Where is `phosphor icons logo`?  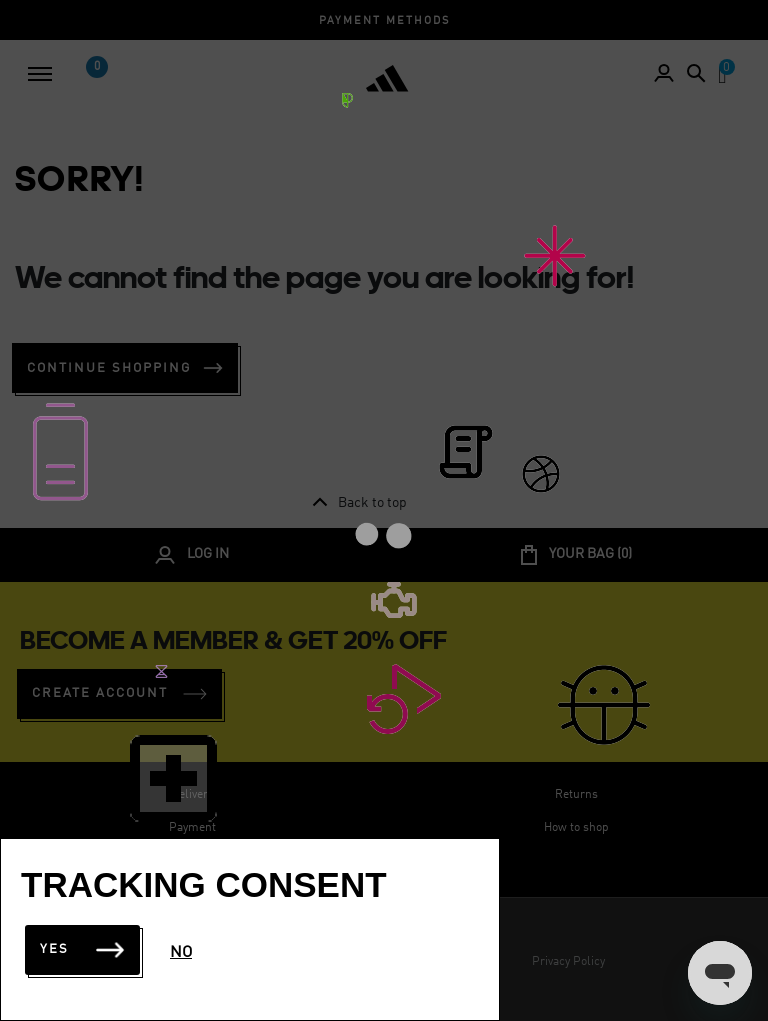 phosphor icons logo is located at coordinates (346, 99).